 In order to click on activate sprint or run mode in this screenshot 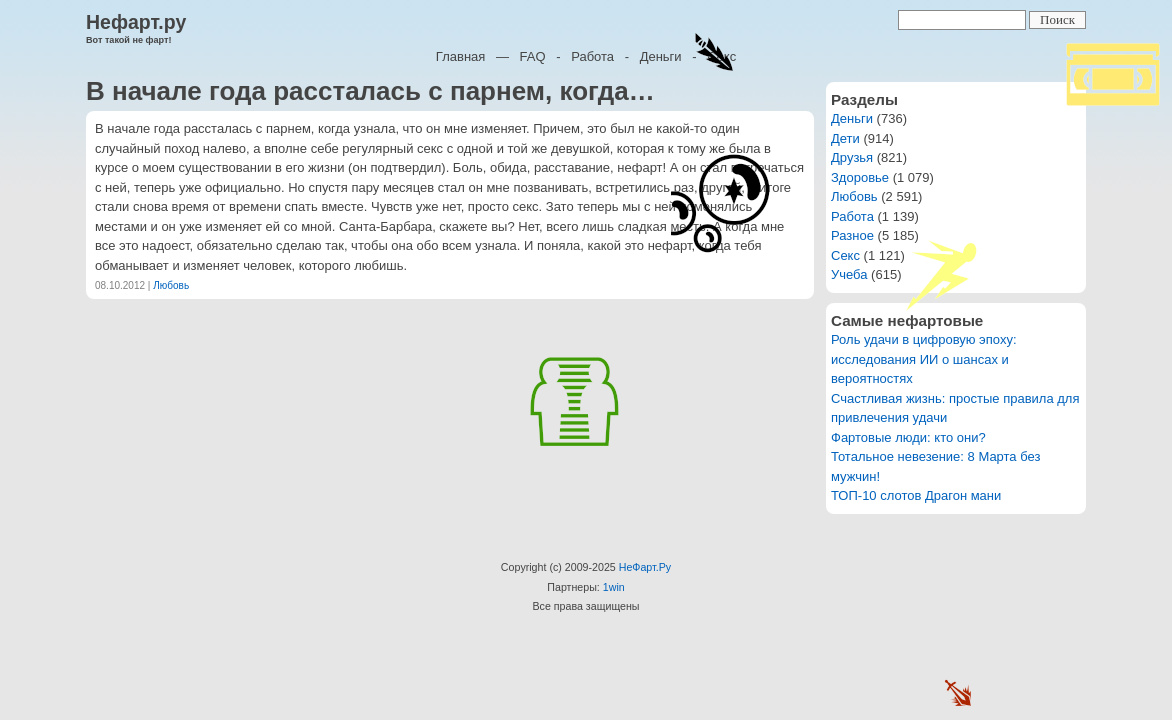, I will do `click(941, 276)`.